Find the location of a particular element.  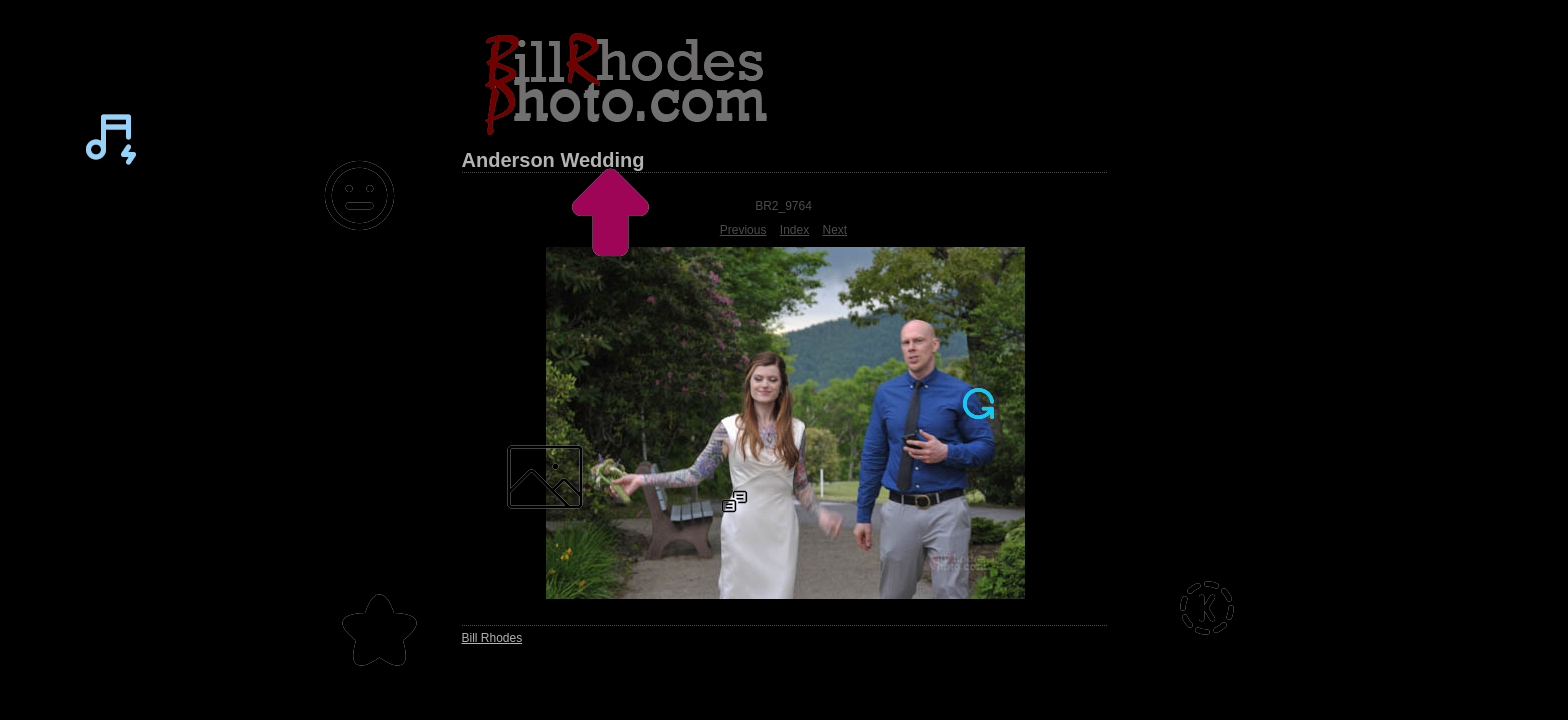

indicates neutral or no reaction is located at coordinates (359, 195).